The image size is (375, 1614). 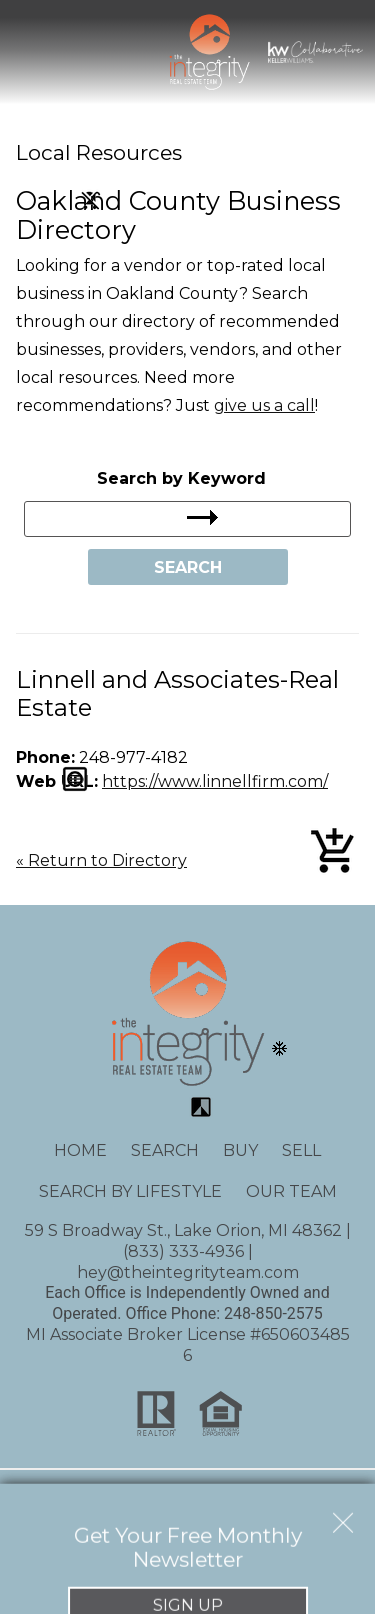 I want to click on indicates strollers are not permitted in this area, so click(x=91, y=200).